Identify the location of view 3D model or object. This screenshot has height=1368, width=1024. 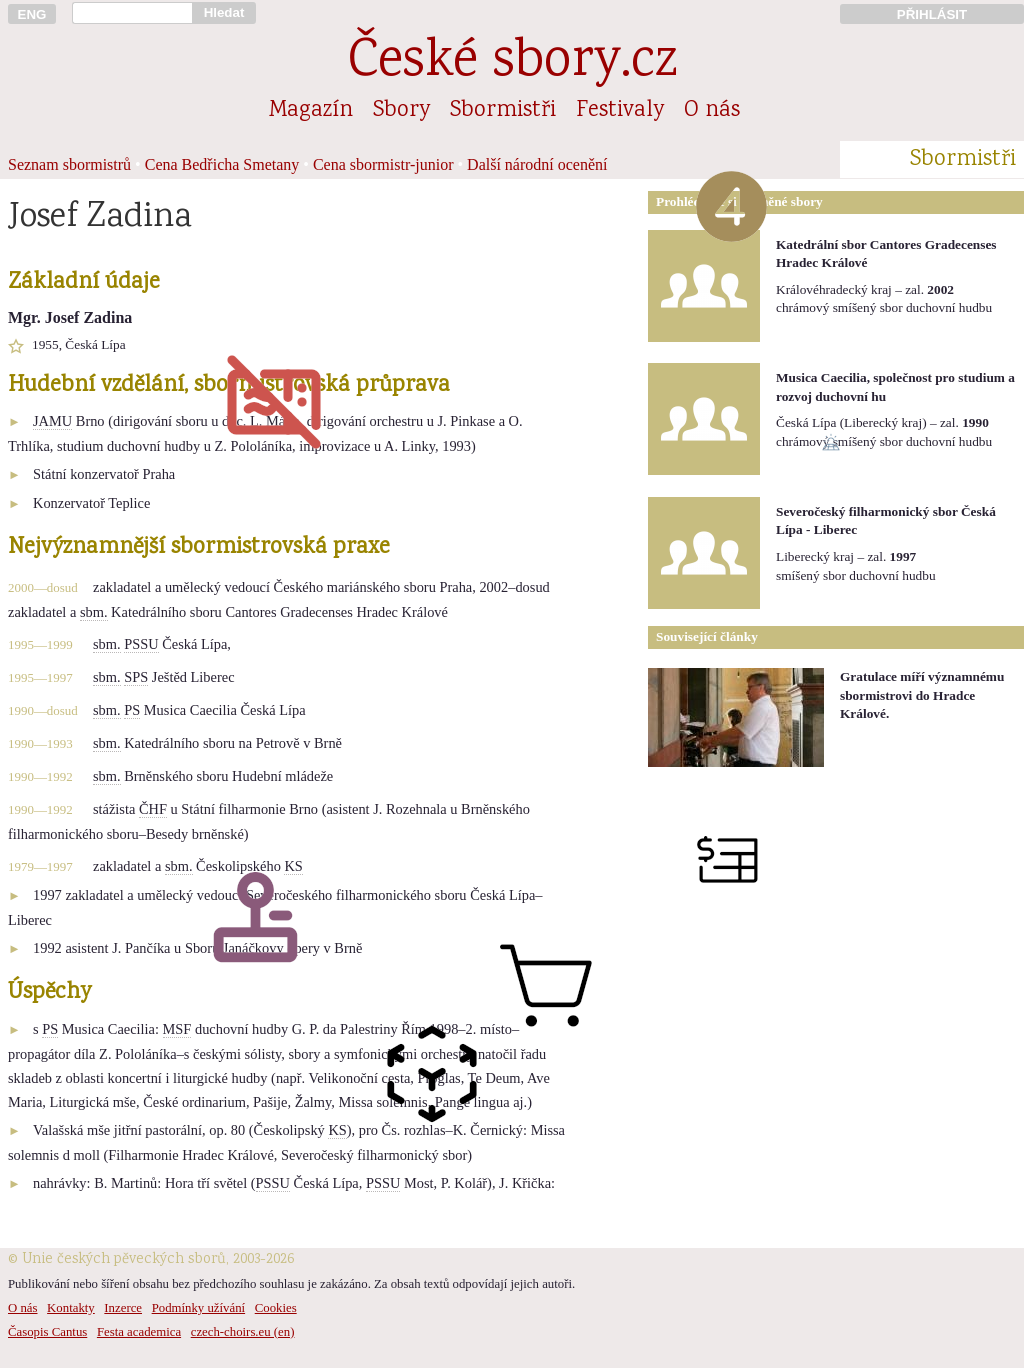
(432, 1074).